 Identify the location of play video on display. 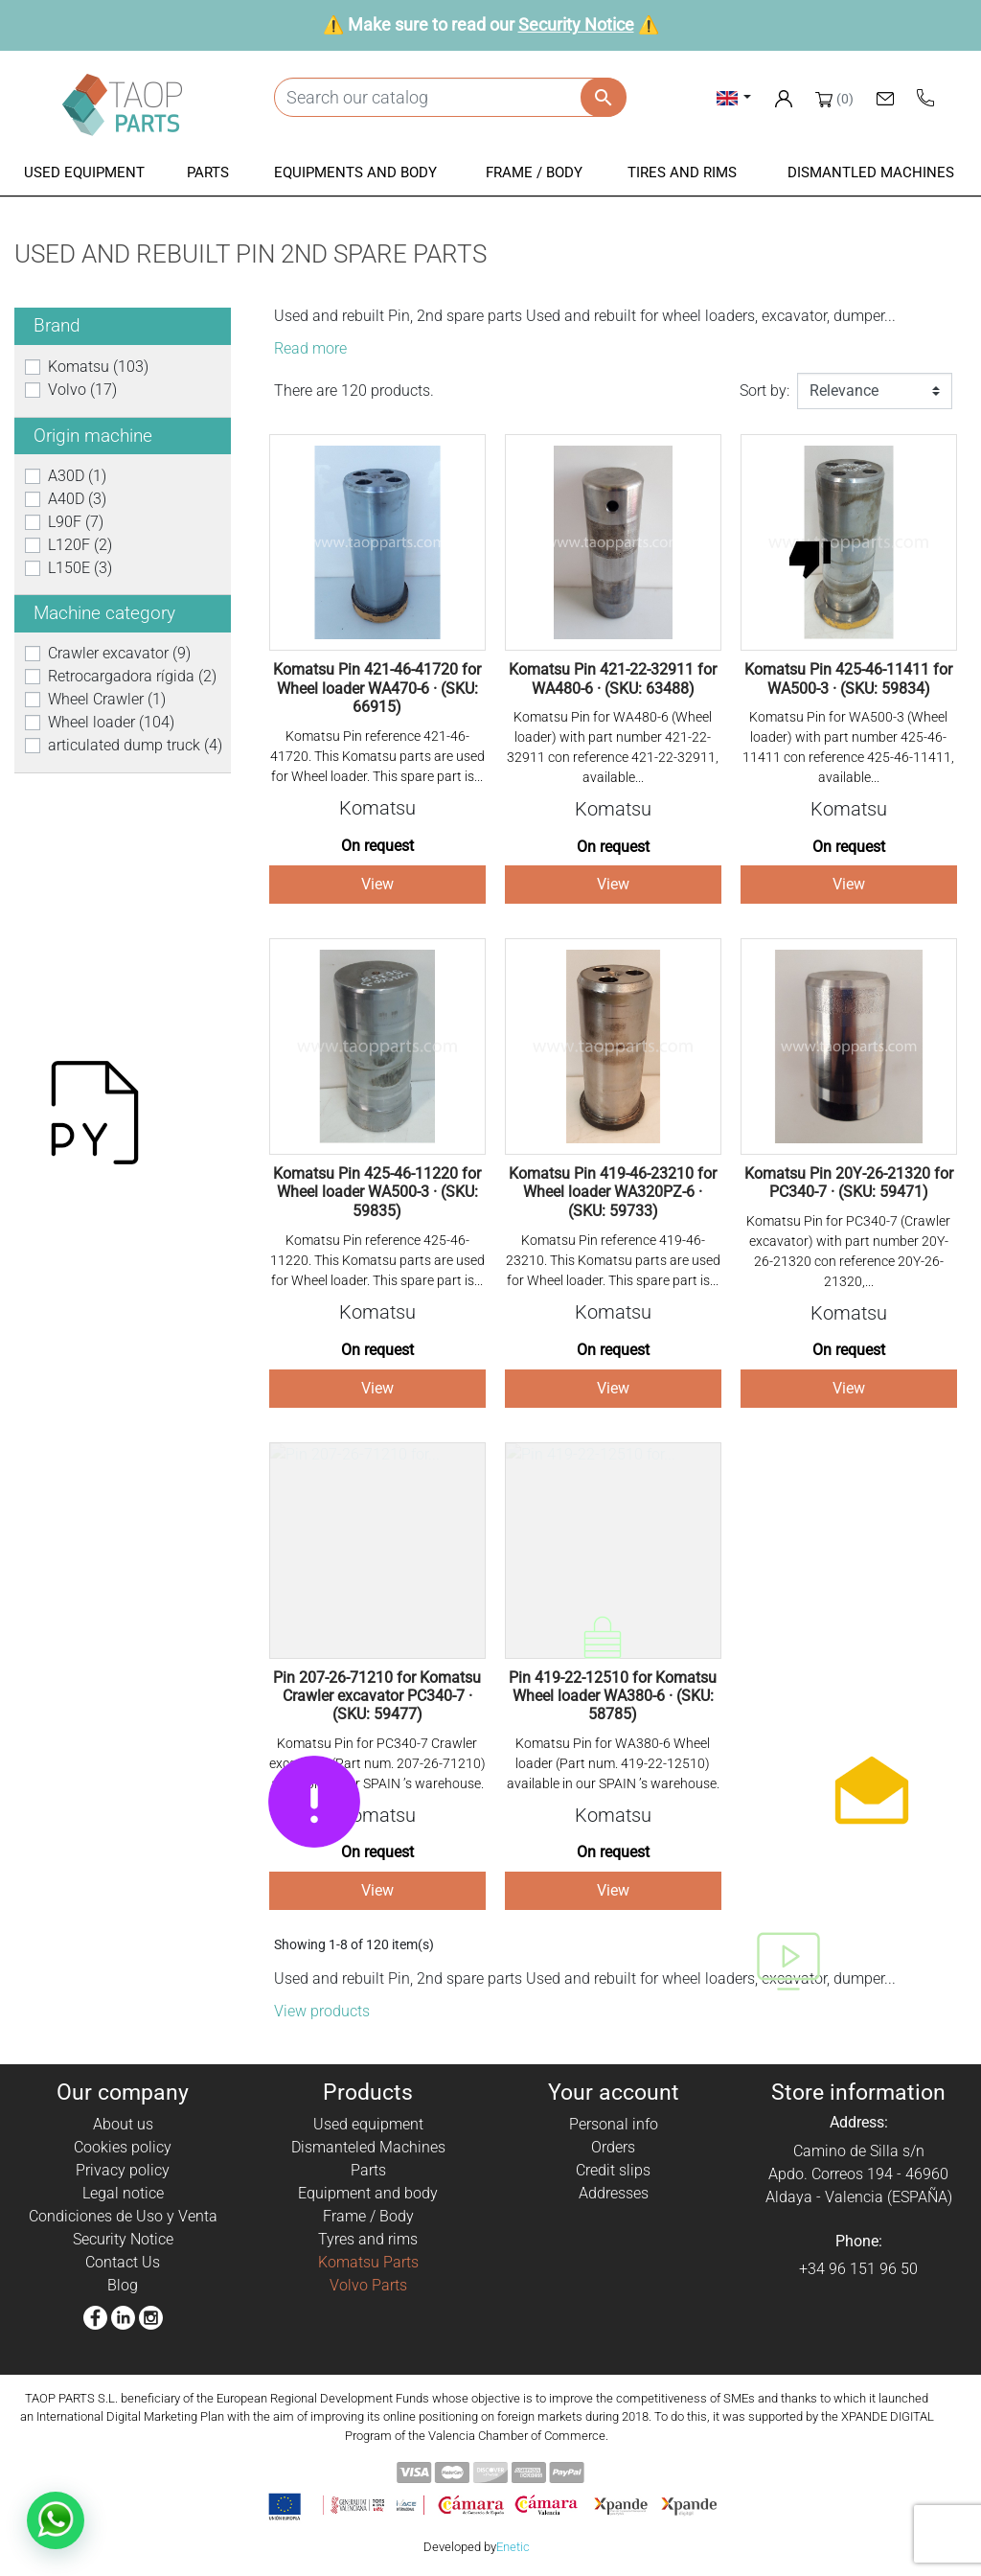
(788, 1959).